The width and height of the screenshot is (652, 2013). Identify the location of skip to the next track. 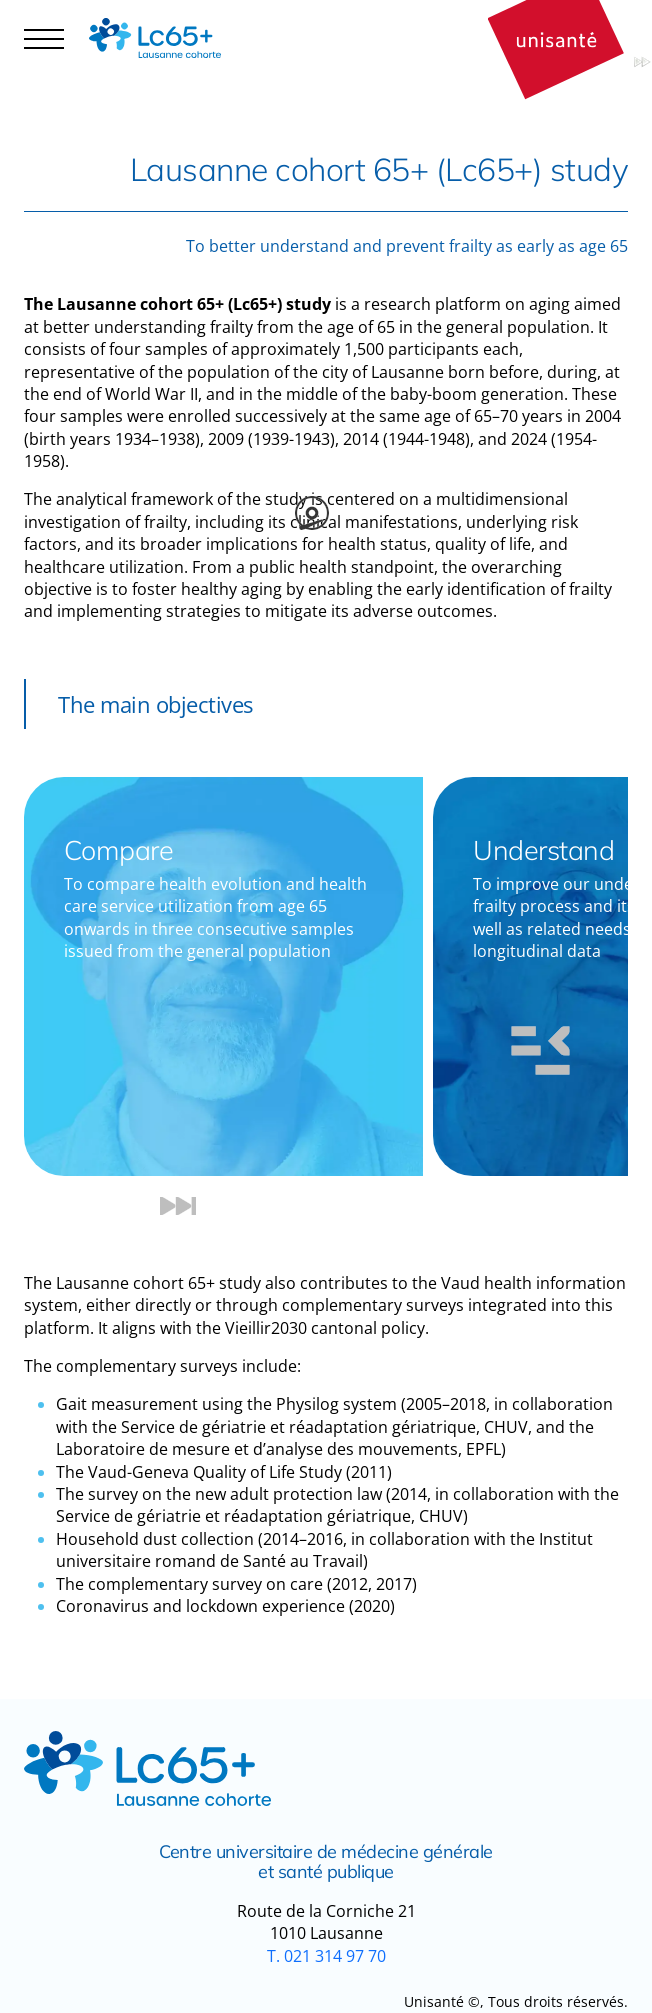
(178, 1206).